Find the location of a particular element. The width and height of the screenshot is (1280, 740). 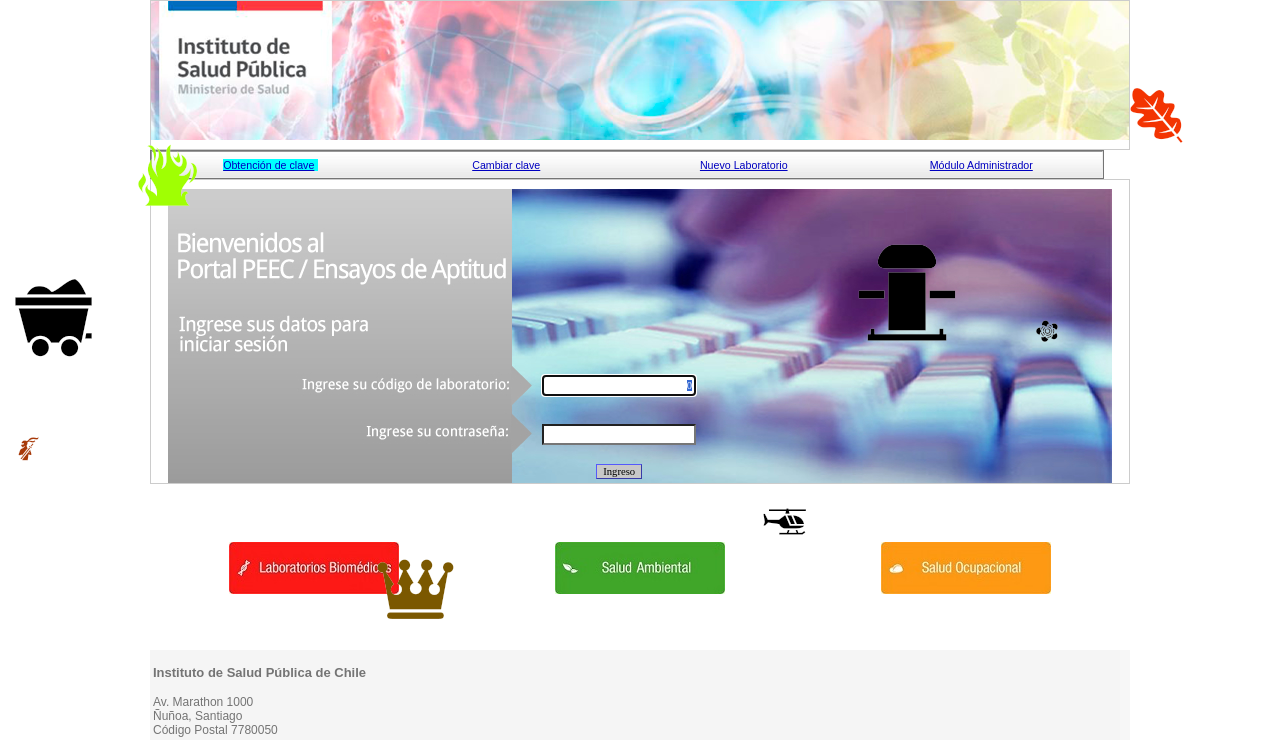

indicates a celebration or special event is located at coordinates (166, 175).